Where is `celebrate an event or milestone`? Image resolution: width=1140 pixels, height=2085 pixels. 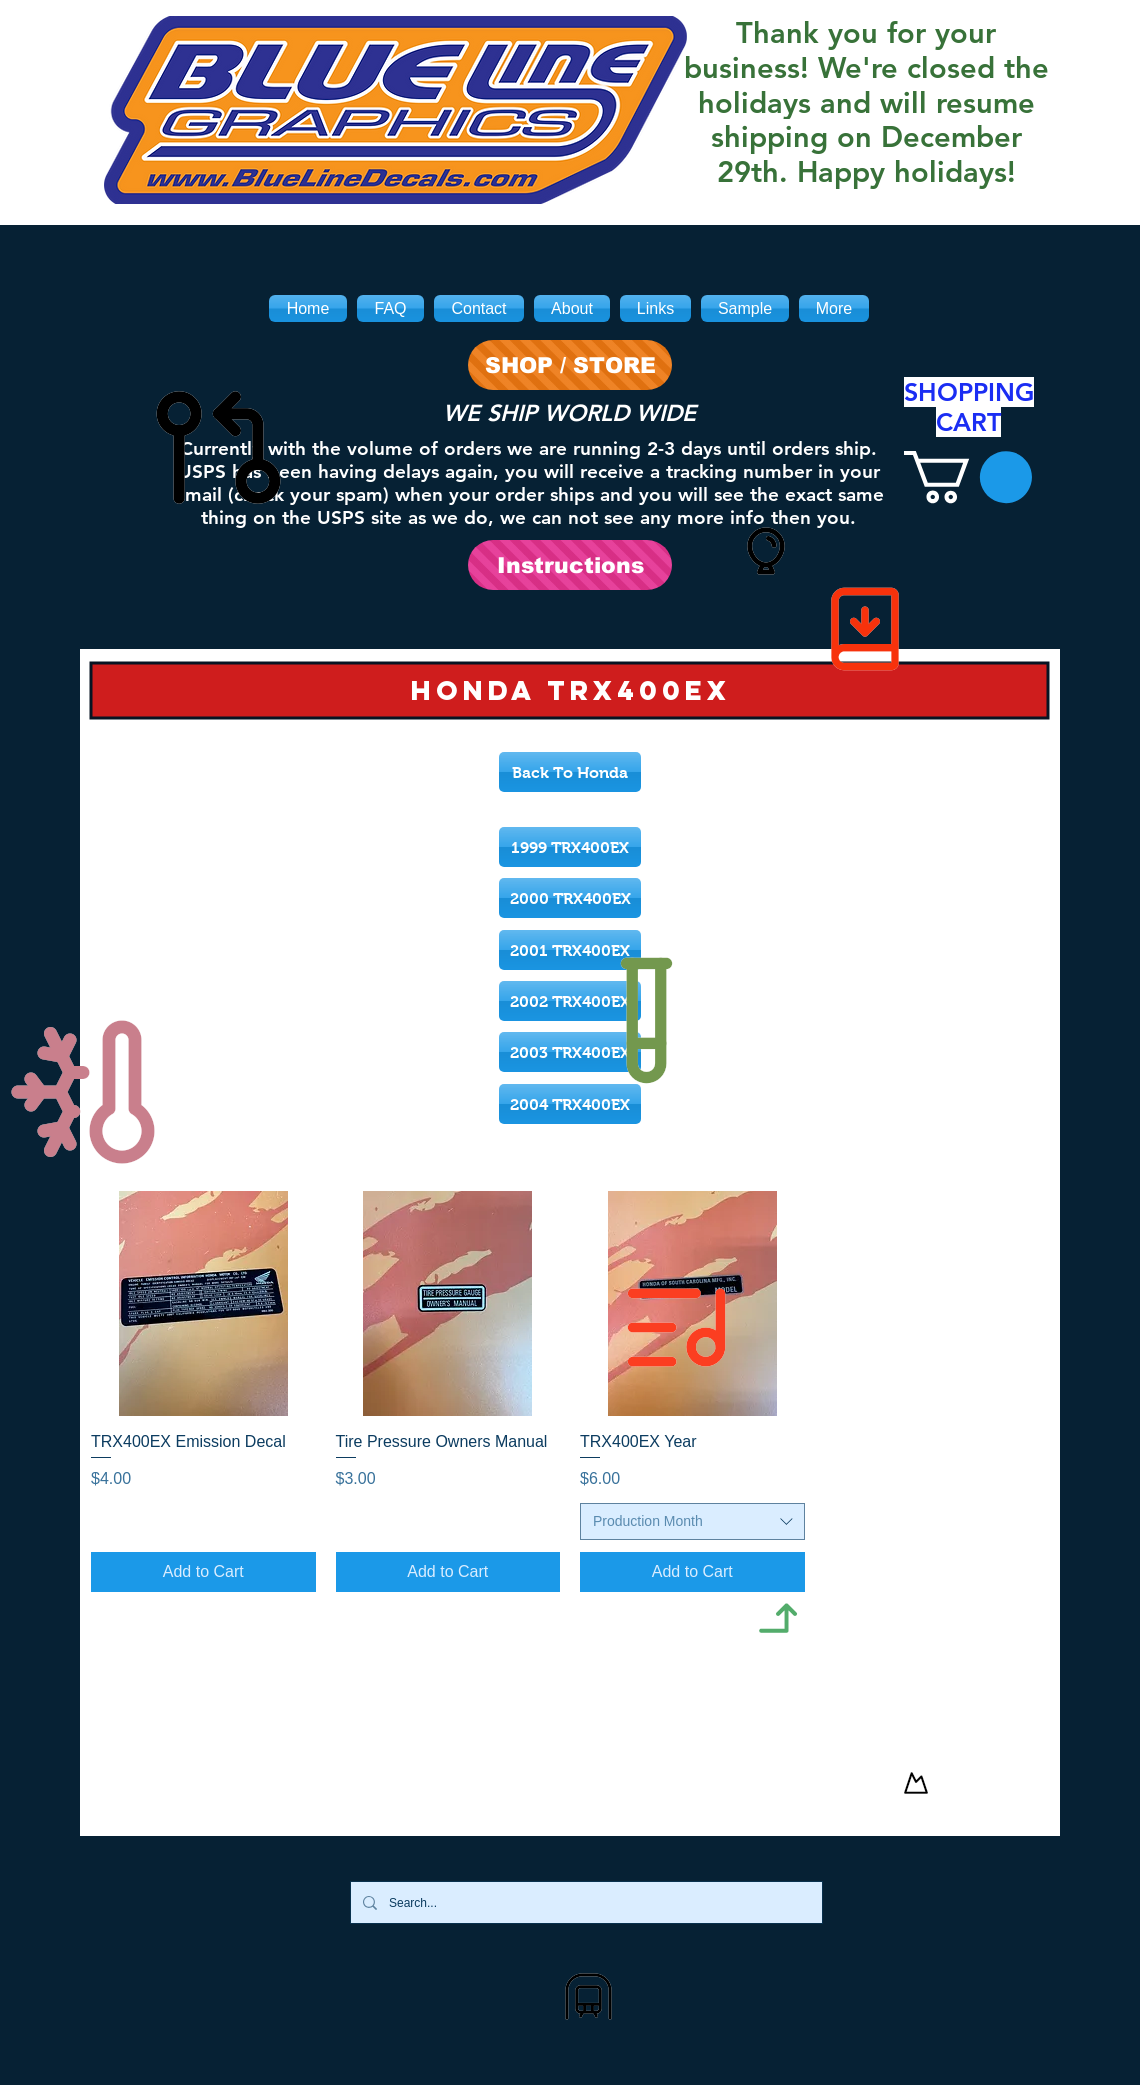 celebrate an event or milestone is located at coordinates (766, 551).